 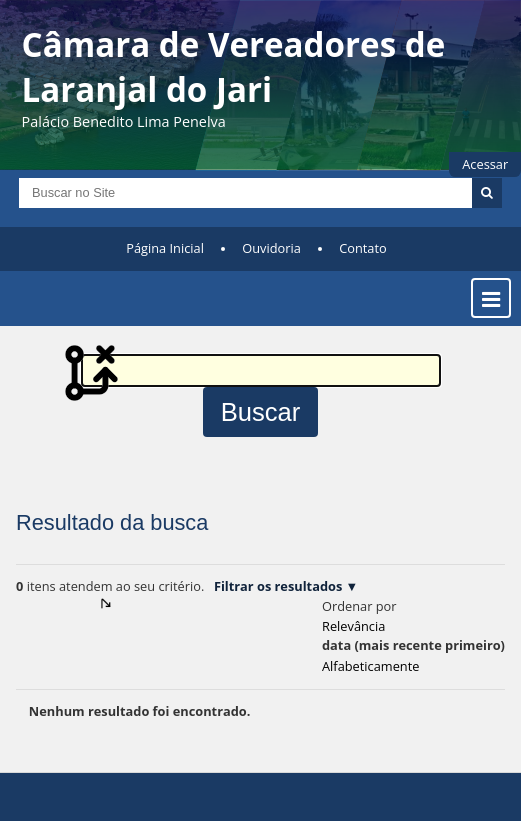 I want to click on make a sharp right turn (navigation direction), so click(x=105, y=603).